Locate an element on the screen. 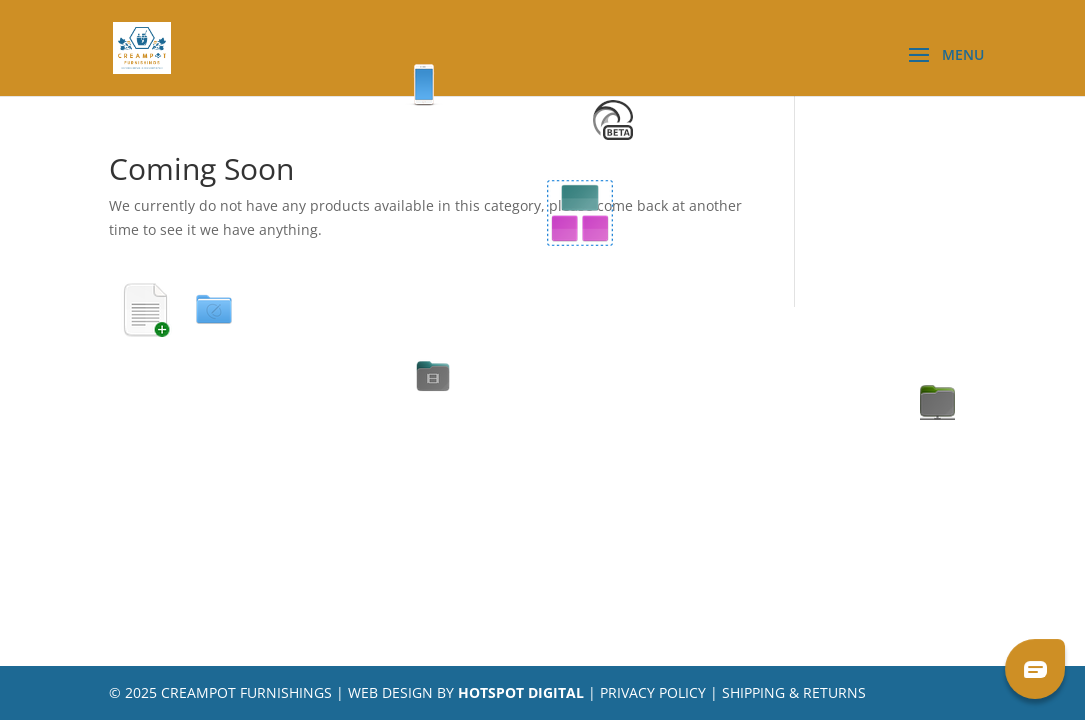 The width and height of the screenshot is (1085, 720). open your art and design files folder is located at coordinates (214, 309).